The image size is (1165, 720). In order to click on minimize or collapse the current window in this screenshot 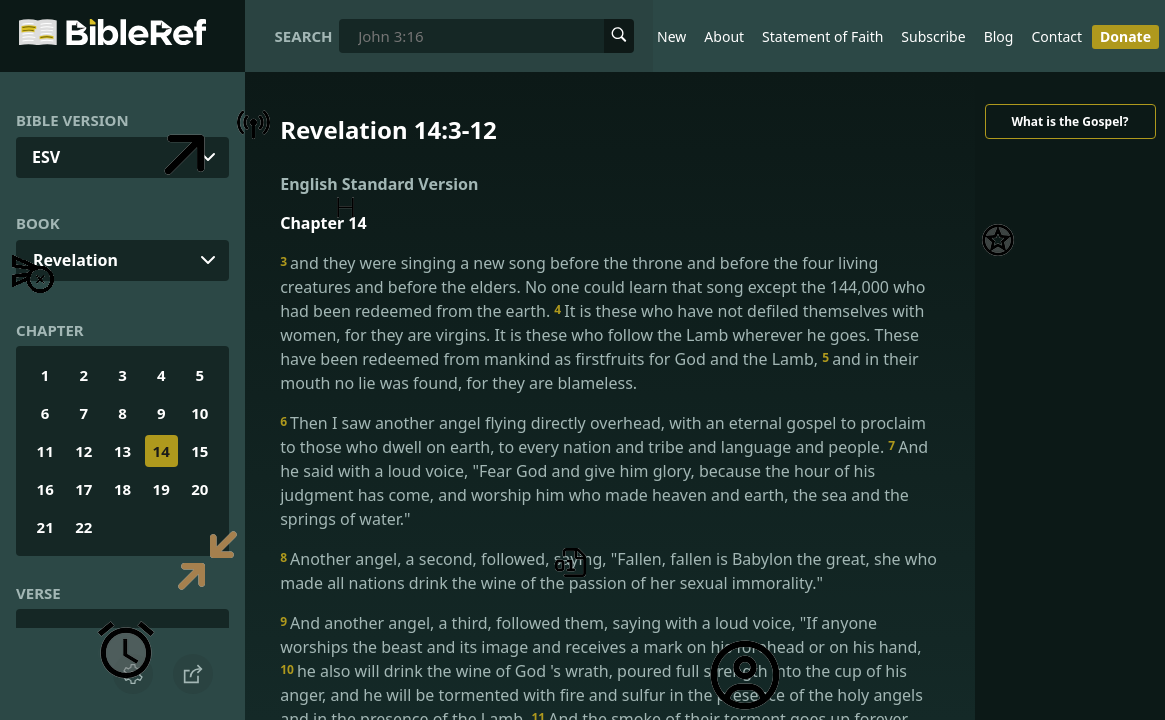, I will do `click(207, 560)`.